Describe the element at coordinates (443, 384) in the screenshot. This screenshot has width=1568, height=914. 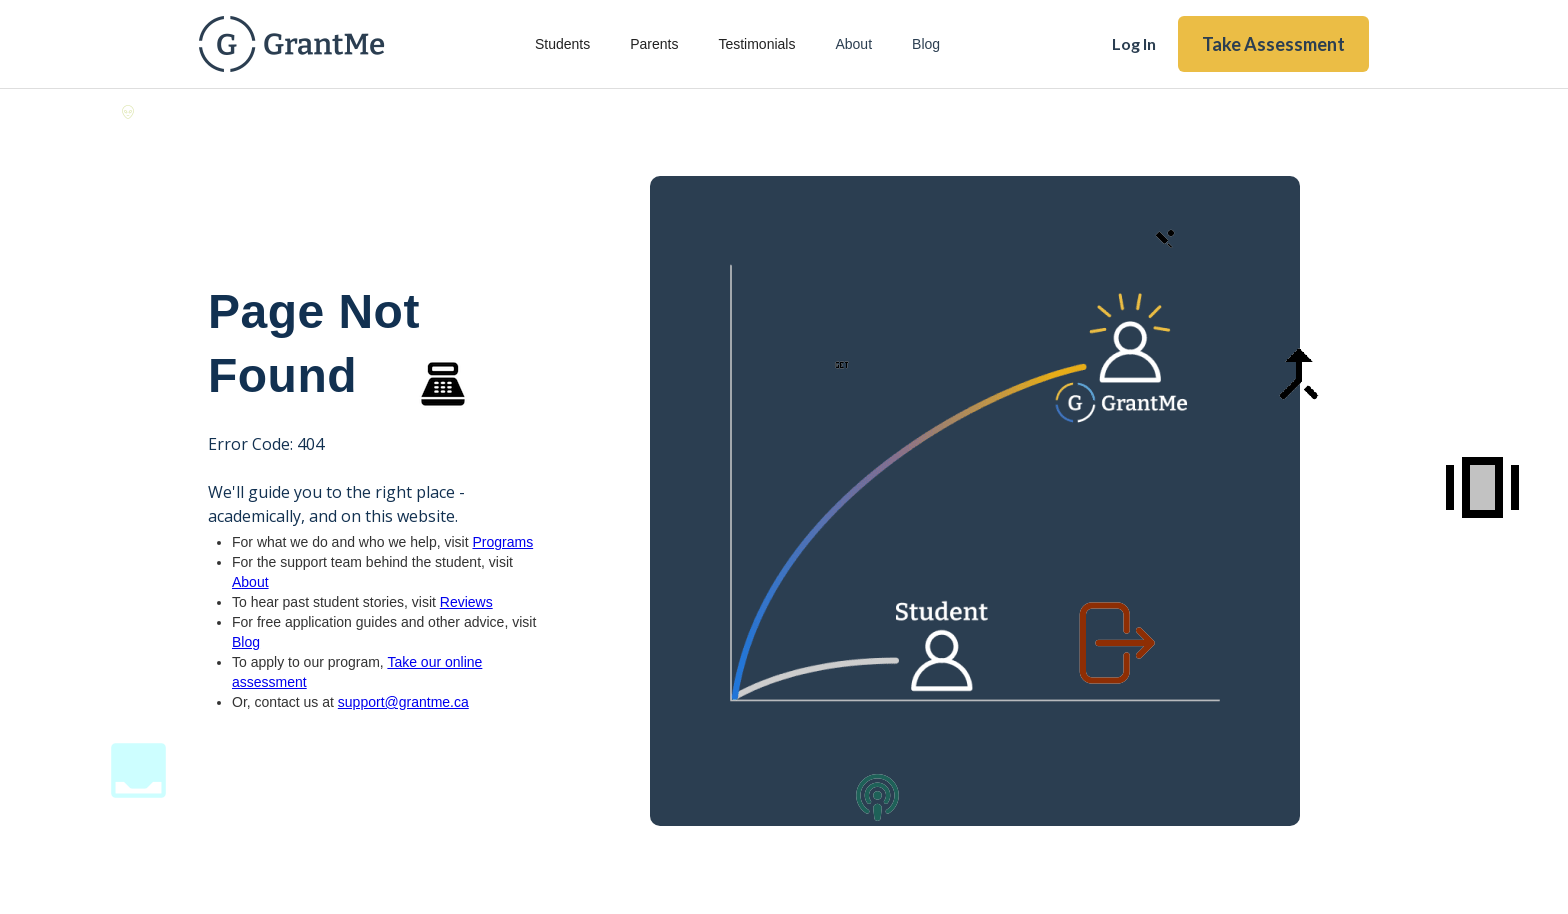
I see `access point of sale or checkout system` at that location.